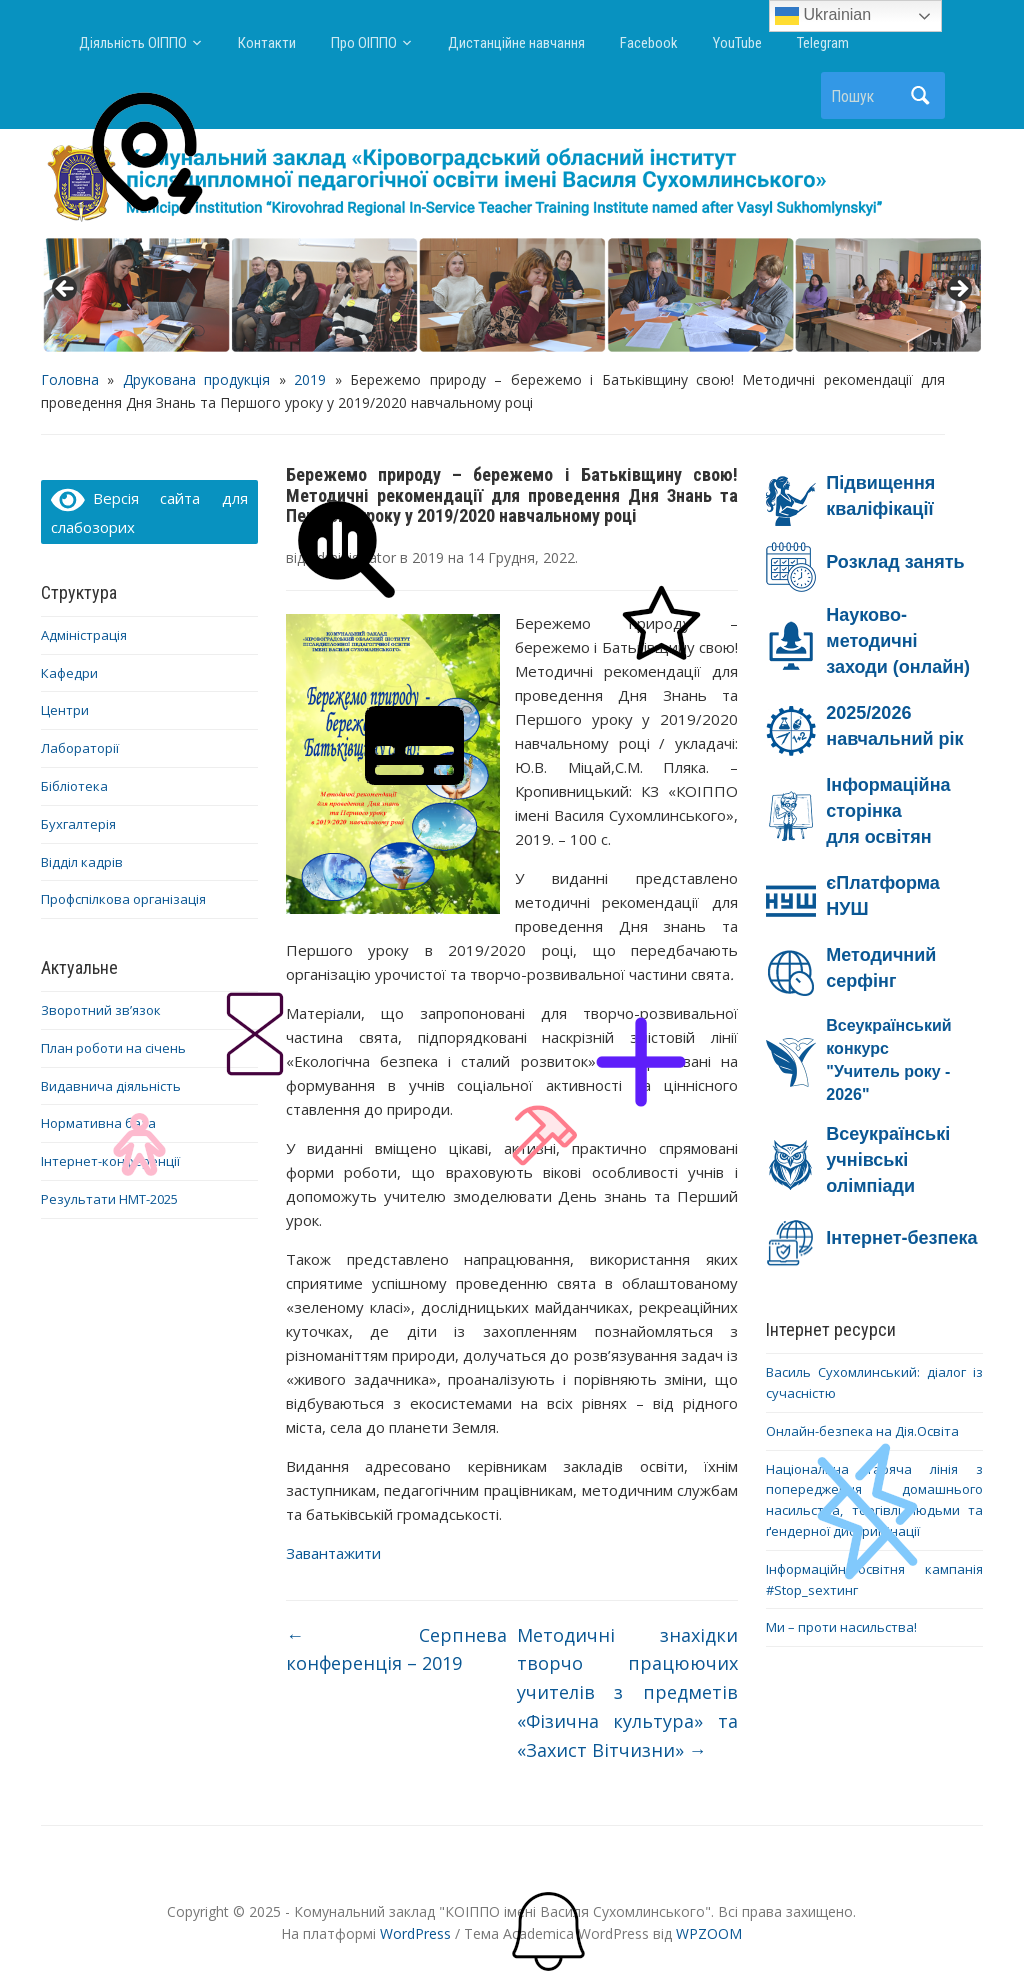 This screenshot has width=1024, height=1985. I want to click on access tools or settings, so click(541, 1136).